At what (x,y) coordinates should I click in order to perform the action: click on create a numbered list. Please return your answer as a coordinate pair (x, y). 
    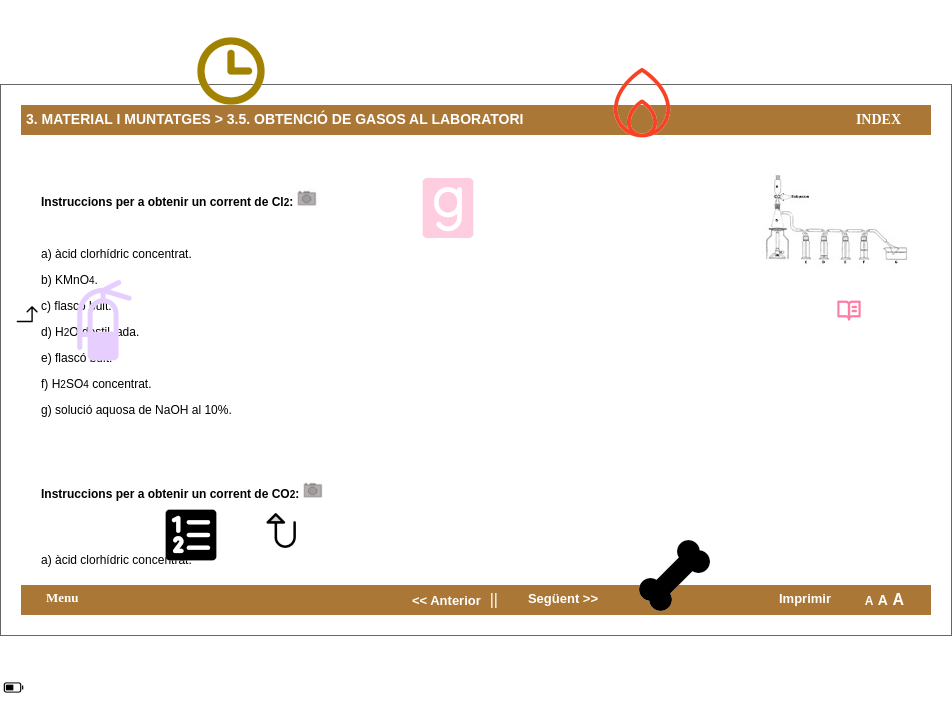
    Looking at the image, I should click on (191, 535).